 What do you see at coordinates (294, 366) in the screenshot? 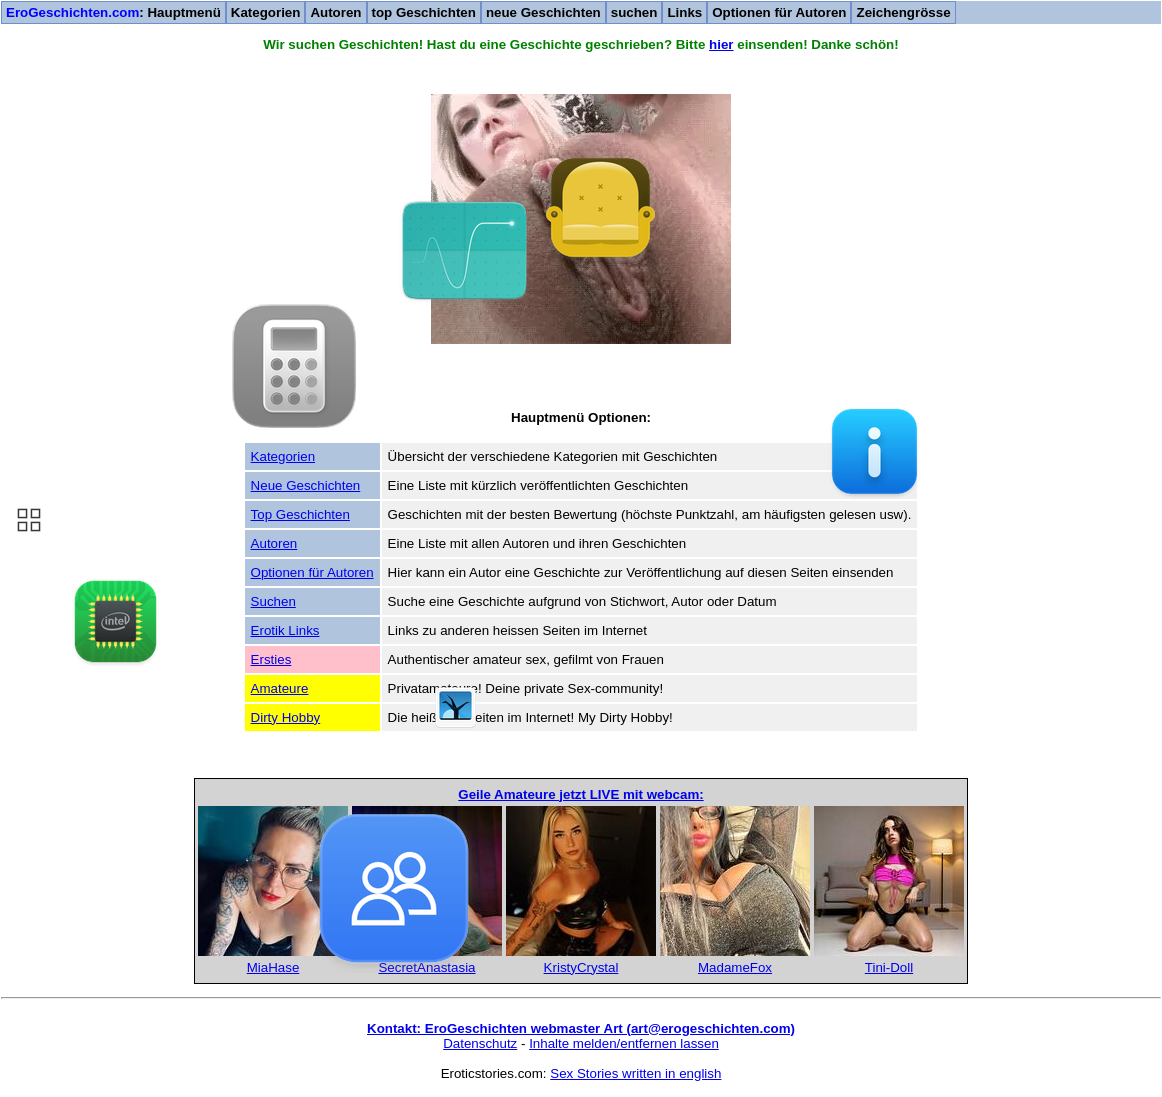
I see `open the calculator app` at bounding box center [294, 366].